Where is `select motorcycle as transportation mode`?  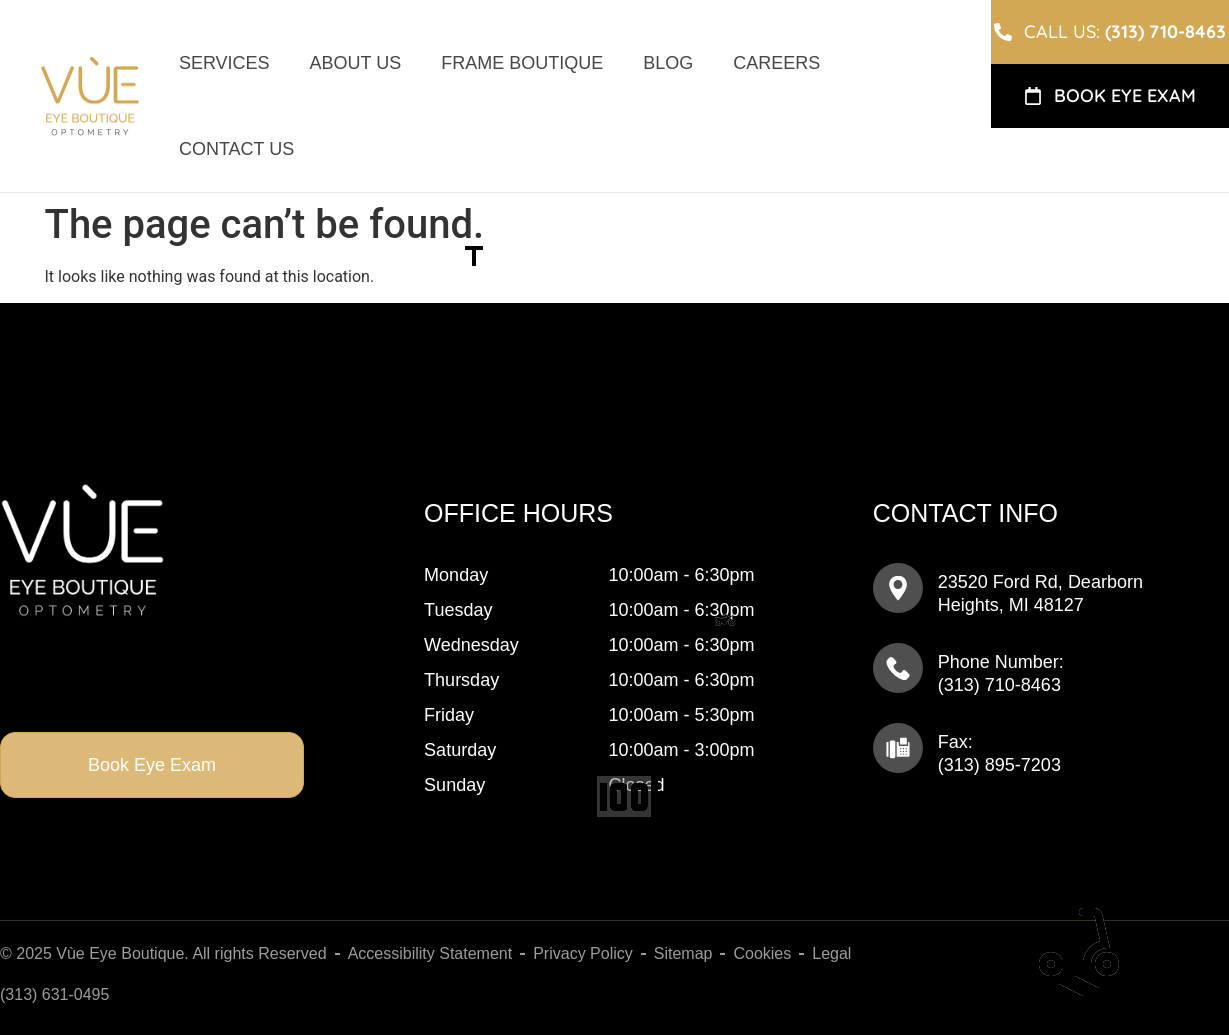 select motorcycle as transportation mode is located at coordinates (725, 620).